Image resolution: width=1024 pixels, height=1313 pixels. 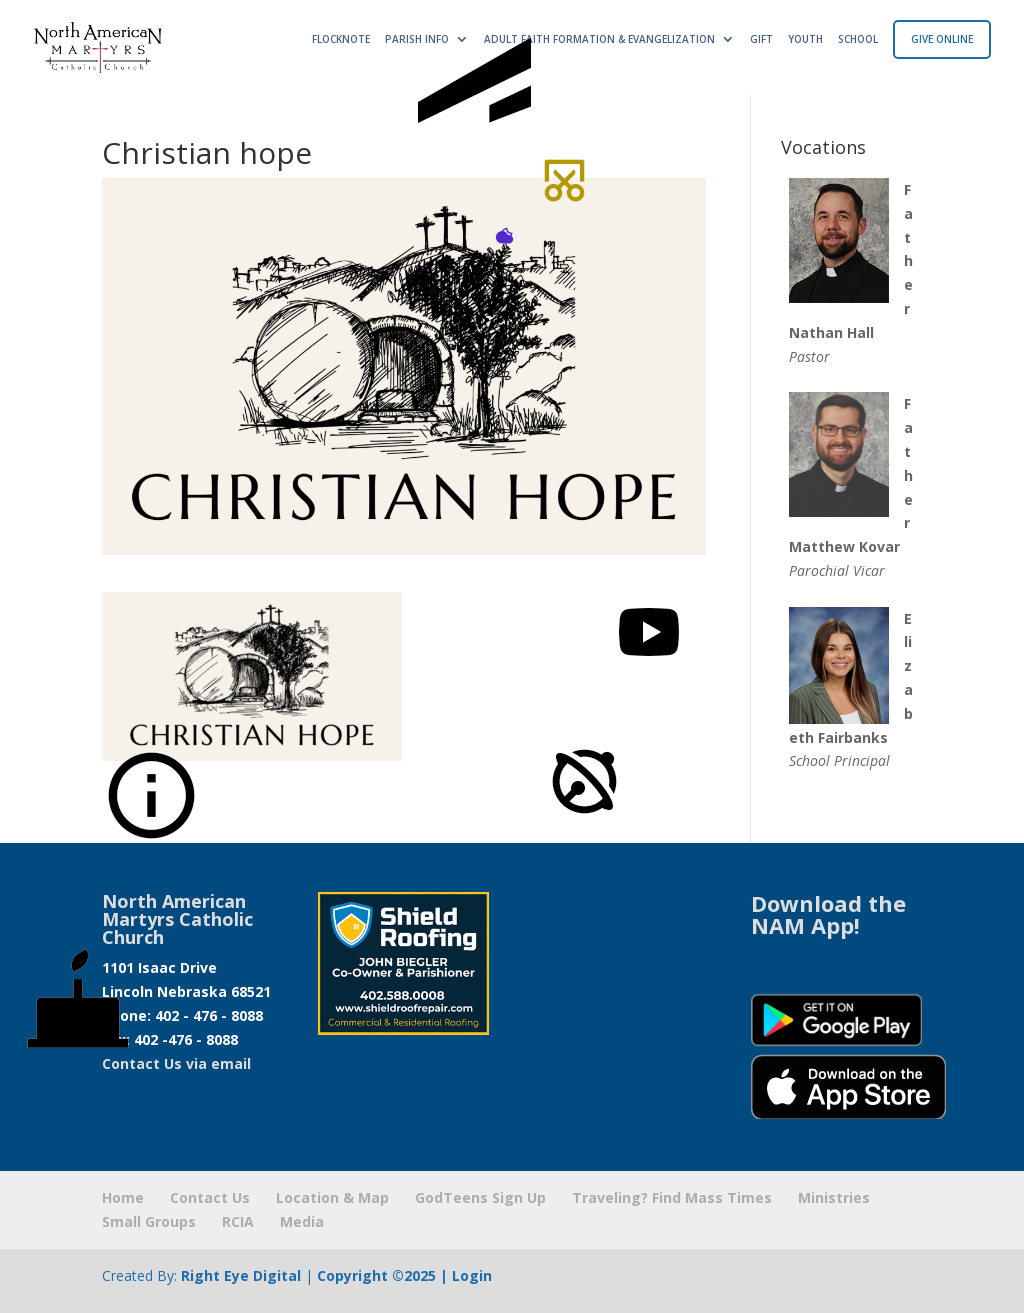 I want to click on view birthday or celebration reminders, so click(x=78, y=1002).